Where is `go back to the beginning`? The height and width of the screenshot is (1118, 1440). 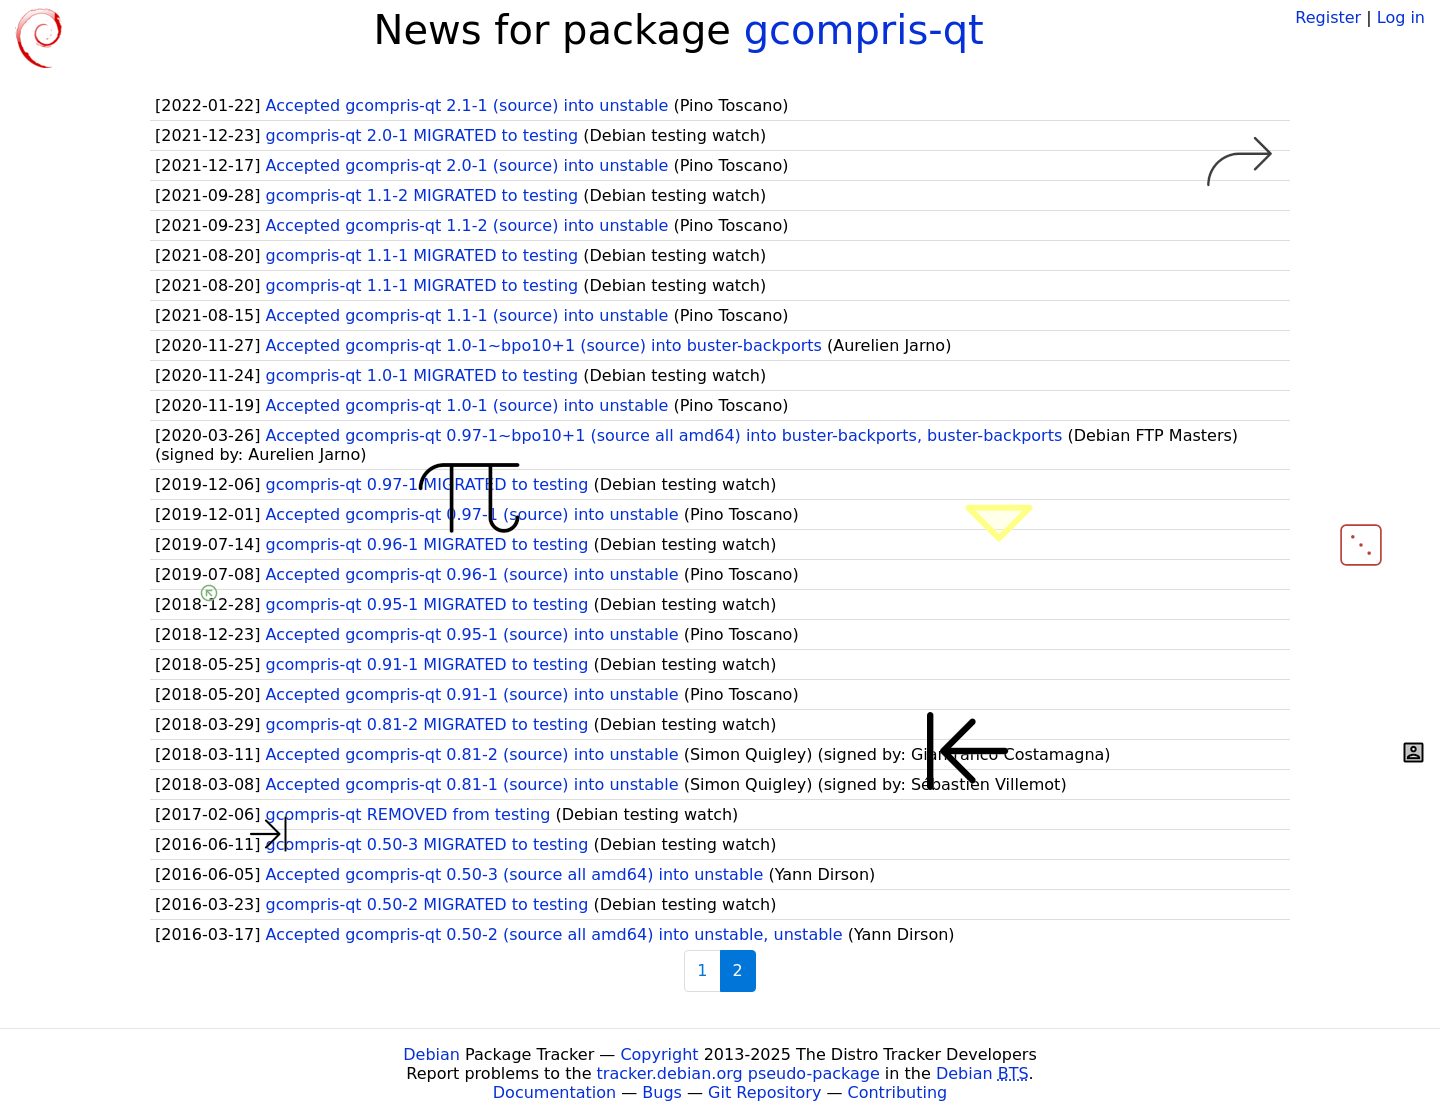 go back to the beginning is located at coordinates (966, 751).